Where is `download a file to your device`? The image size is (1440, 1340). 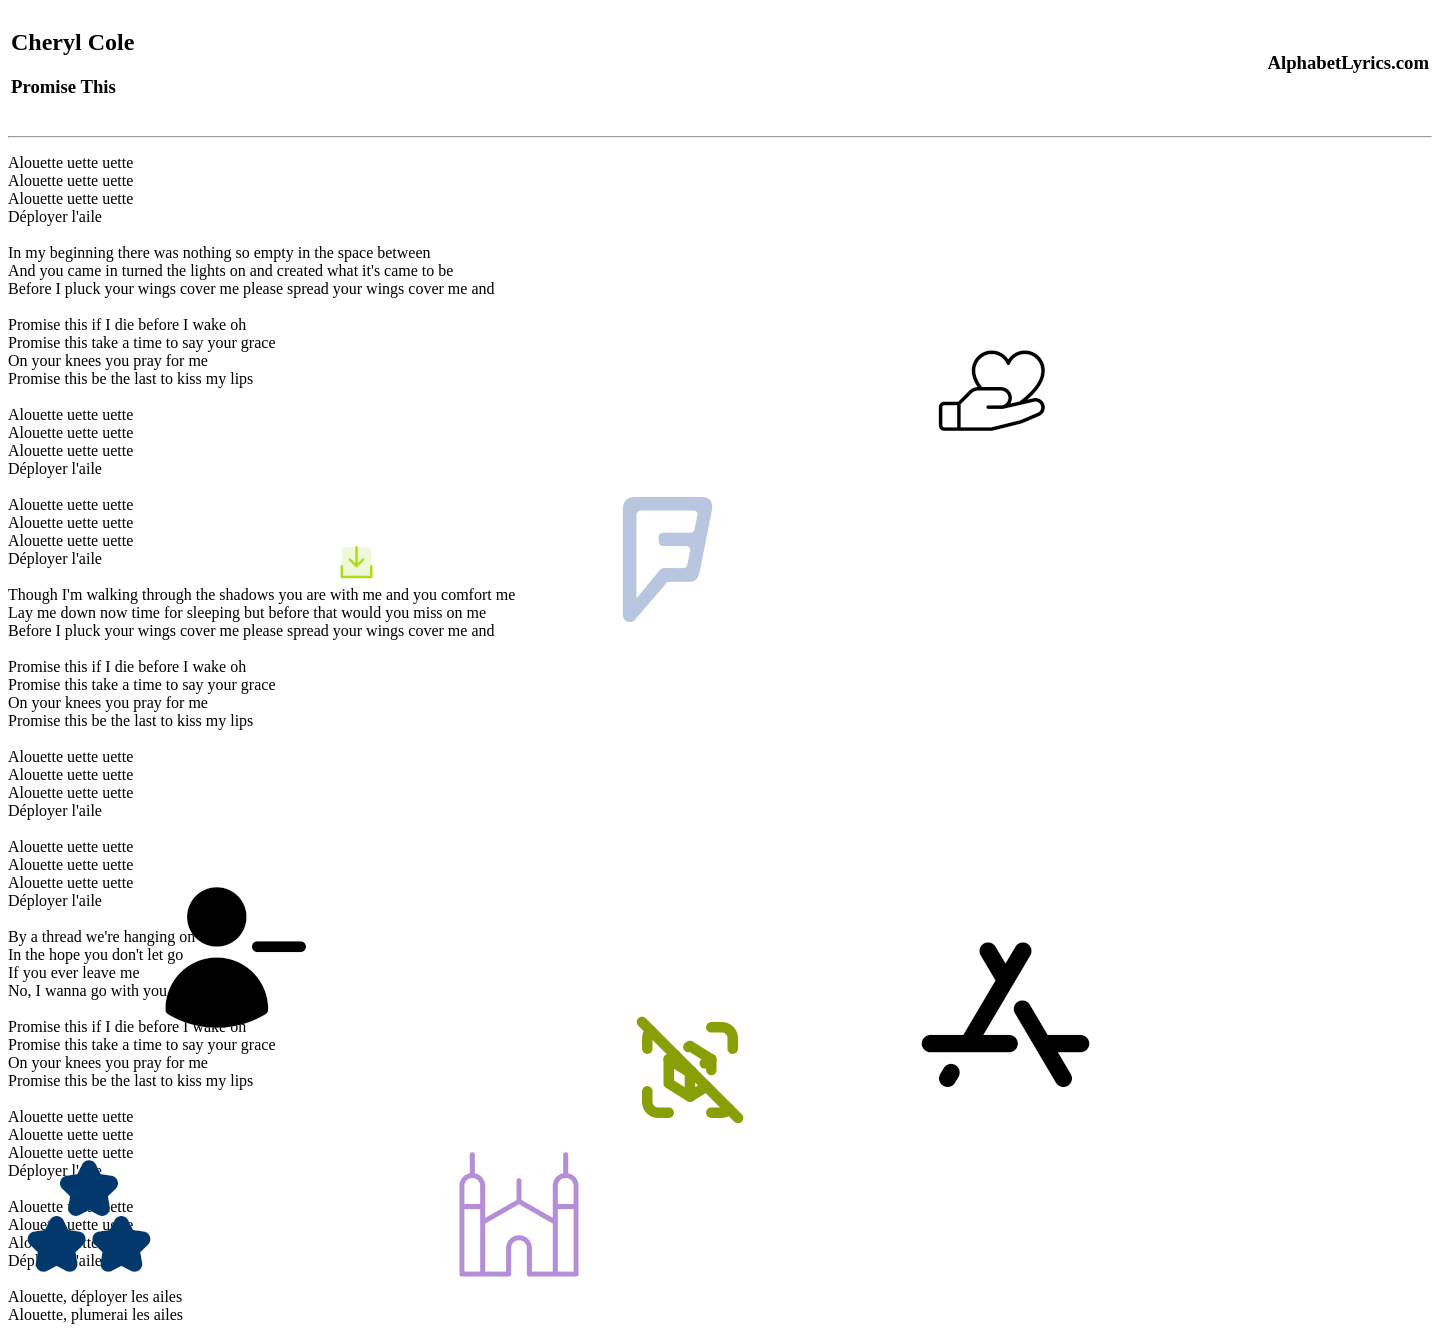 download a file to your device is located at coordinates (356, 563).